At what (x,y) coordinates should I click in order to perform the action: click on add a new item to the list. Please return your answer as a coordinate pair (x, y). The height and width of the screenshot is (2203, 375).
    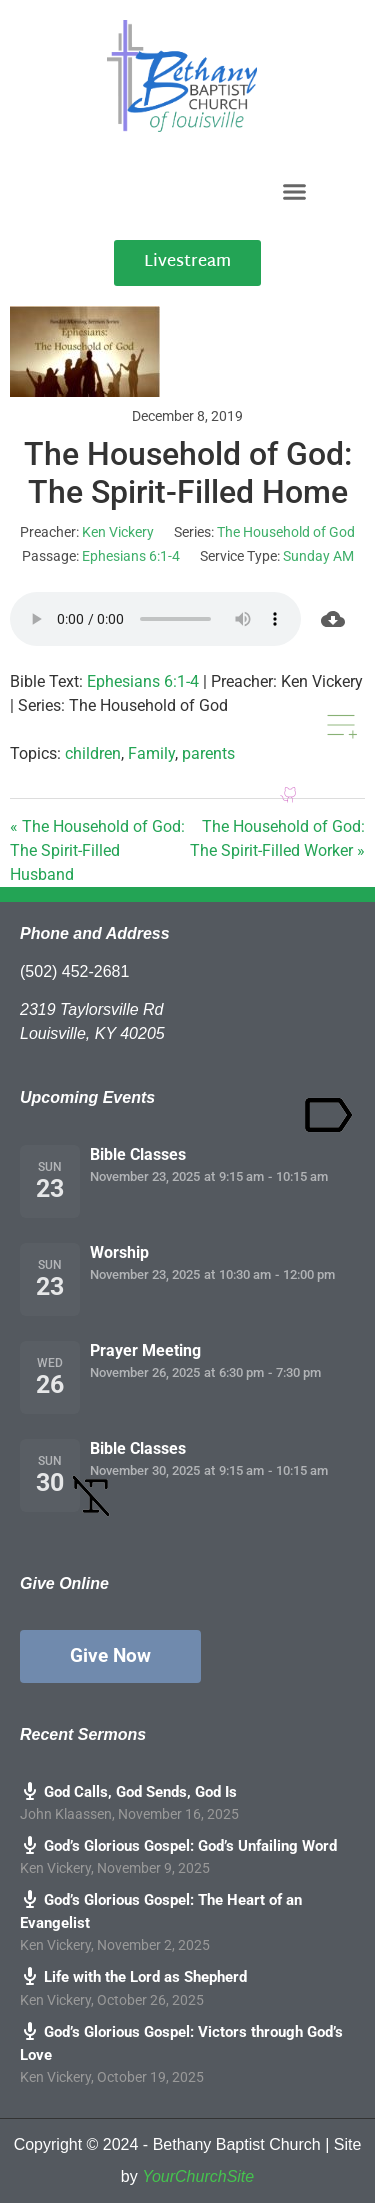
    Looking at the image, I should click on (341, 725).